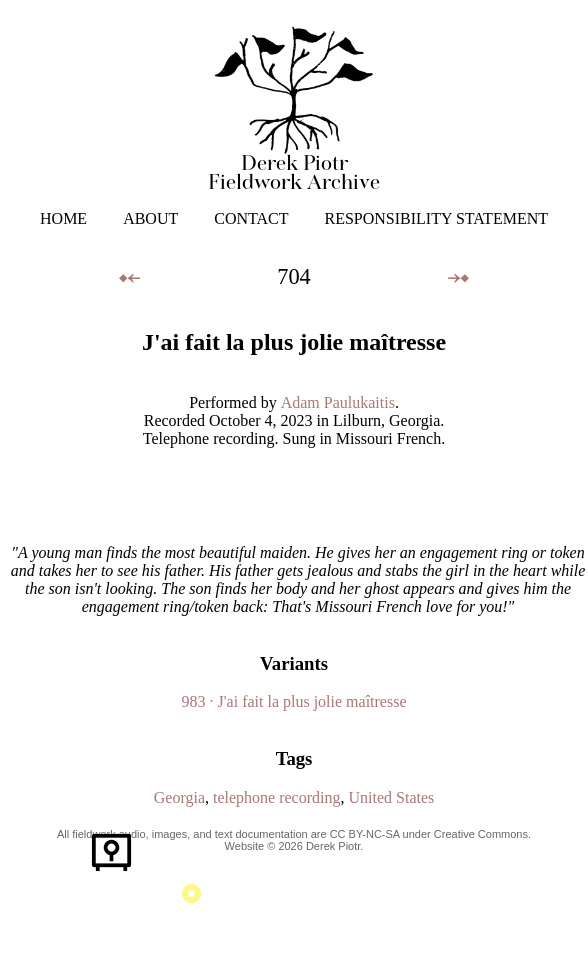  What do you see at coordinates (191, 893) in the screenshot?
I see `stop media playback` at bounding box center [191, 893].